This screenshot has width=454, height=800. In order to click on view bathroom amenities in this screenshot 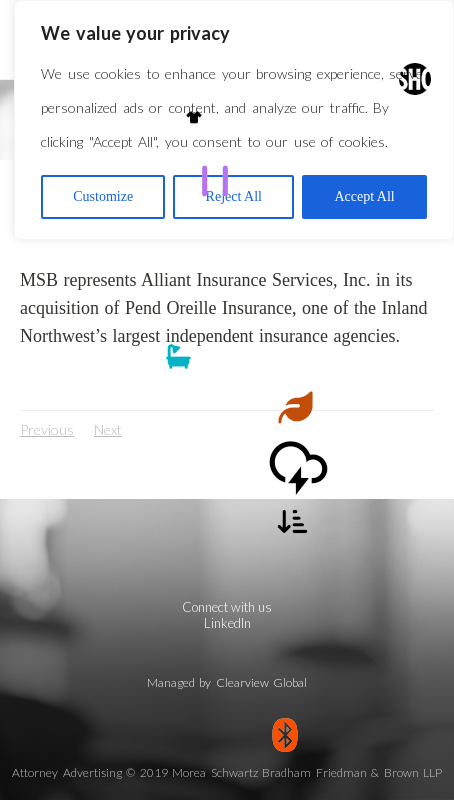, I will do `click(178, 356)`.